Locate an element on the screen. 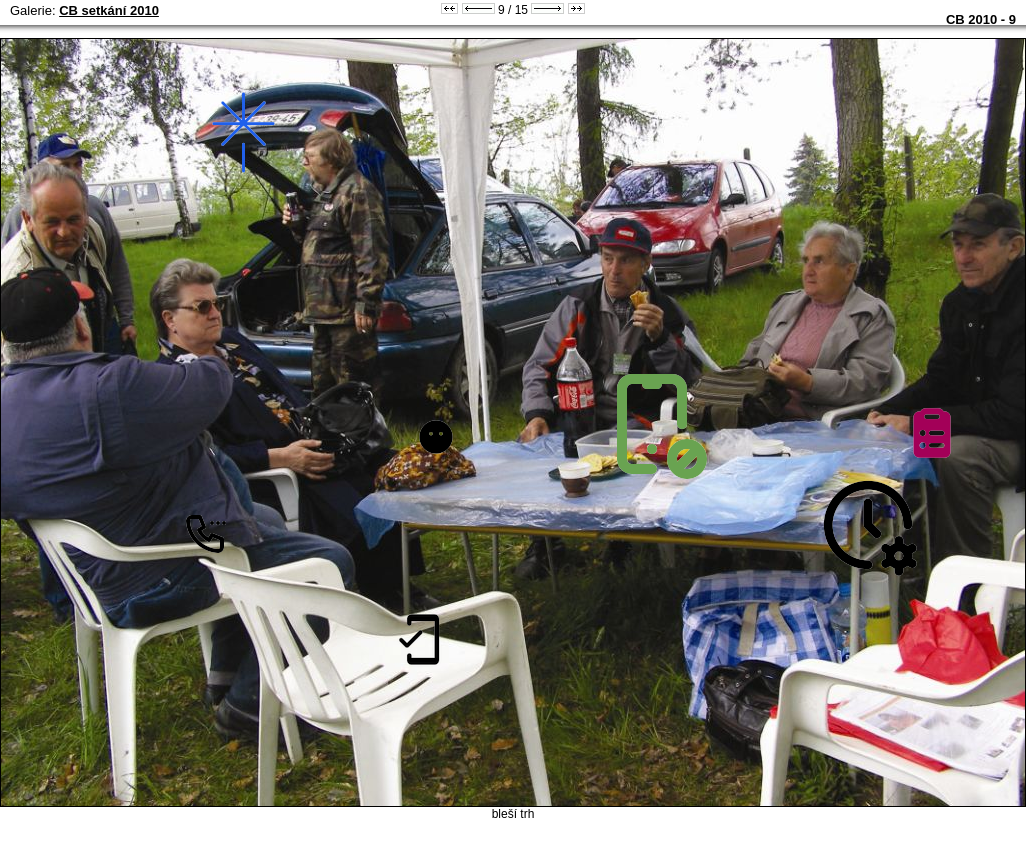 Image resolution: width=1026 pixels, height=849 pixels. access time or clock settings is located at coordinates (868, 525).